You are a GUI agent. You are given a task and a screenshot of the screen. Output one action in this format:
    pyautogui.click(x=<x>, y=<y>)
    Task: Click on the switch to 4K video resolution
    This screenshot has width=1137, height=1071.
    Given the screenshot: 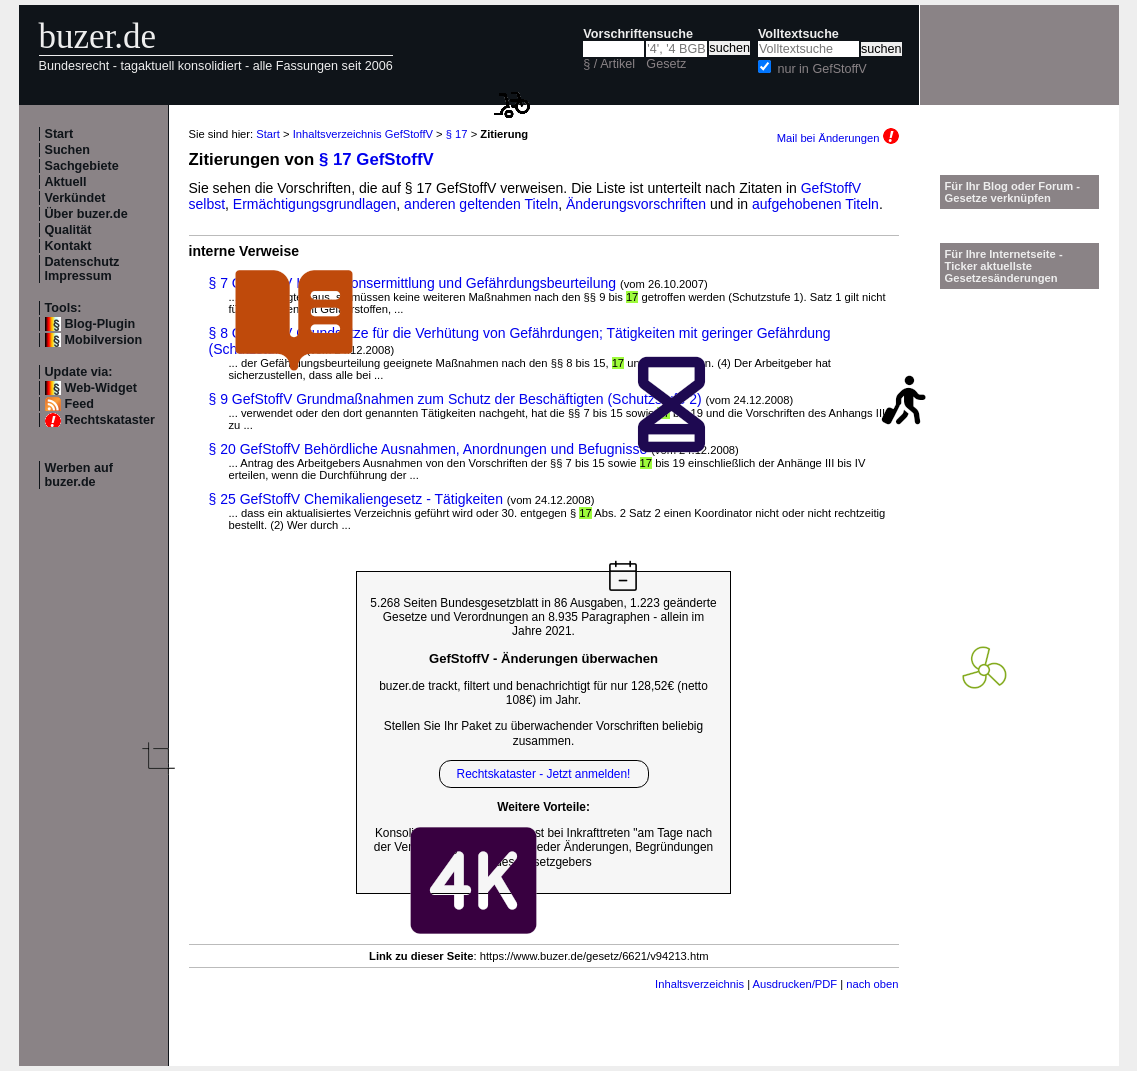 What is the action you would take?
    pyautogui.click(x=473, y=880)
    